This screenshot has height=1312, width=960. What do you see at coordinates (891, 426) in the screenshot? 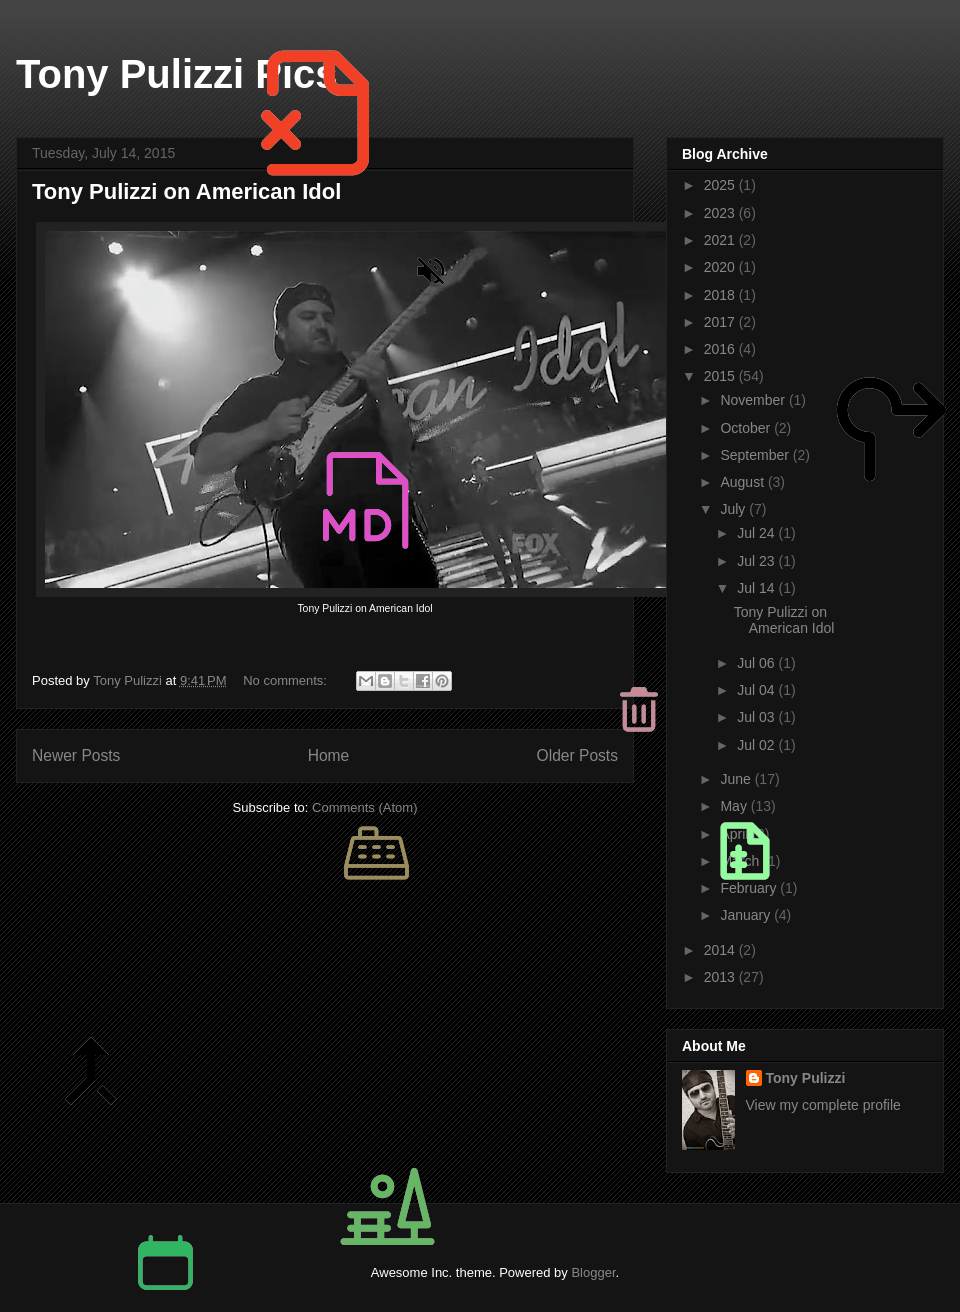
I see `take the roundabout exit to the right` at bounding box center [891, 426].